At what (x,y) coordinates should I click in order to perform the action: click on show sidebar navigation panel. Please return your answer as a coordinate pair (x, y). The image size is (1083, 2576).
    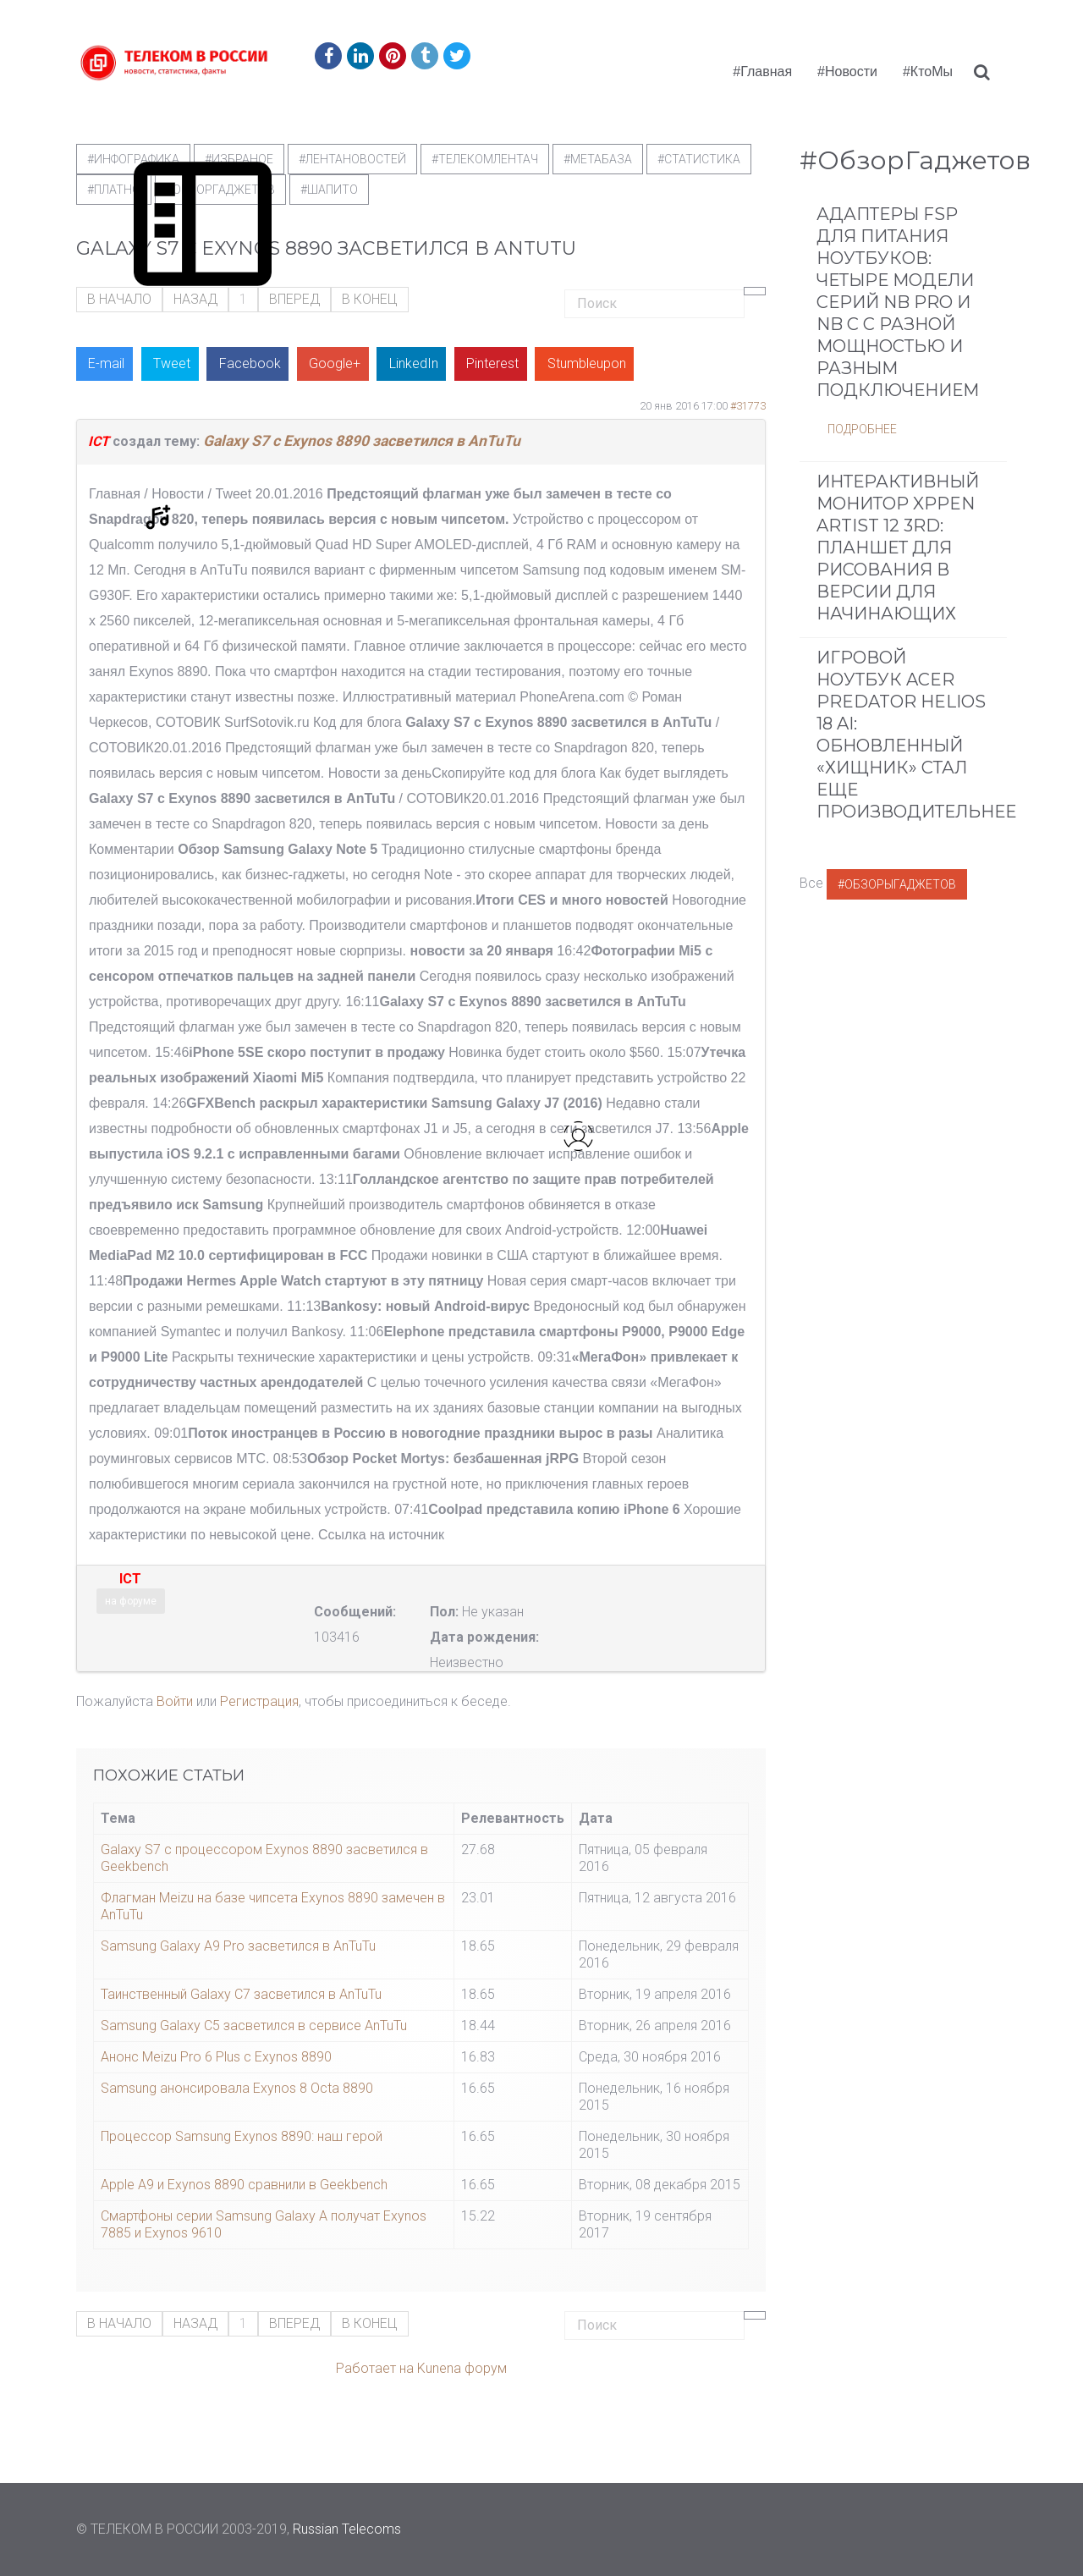
    Looking at the image, I should click on (202, 223).